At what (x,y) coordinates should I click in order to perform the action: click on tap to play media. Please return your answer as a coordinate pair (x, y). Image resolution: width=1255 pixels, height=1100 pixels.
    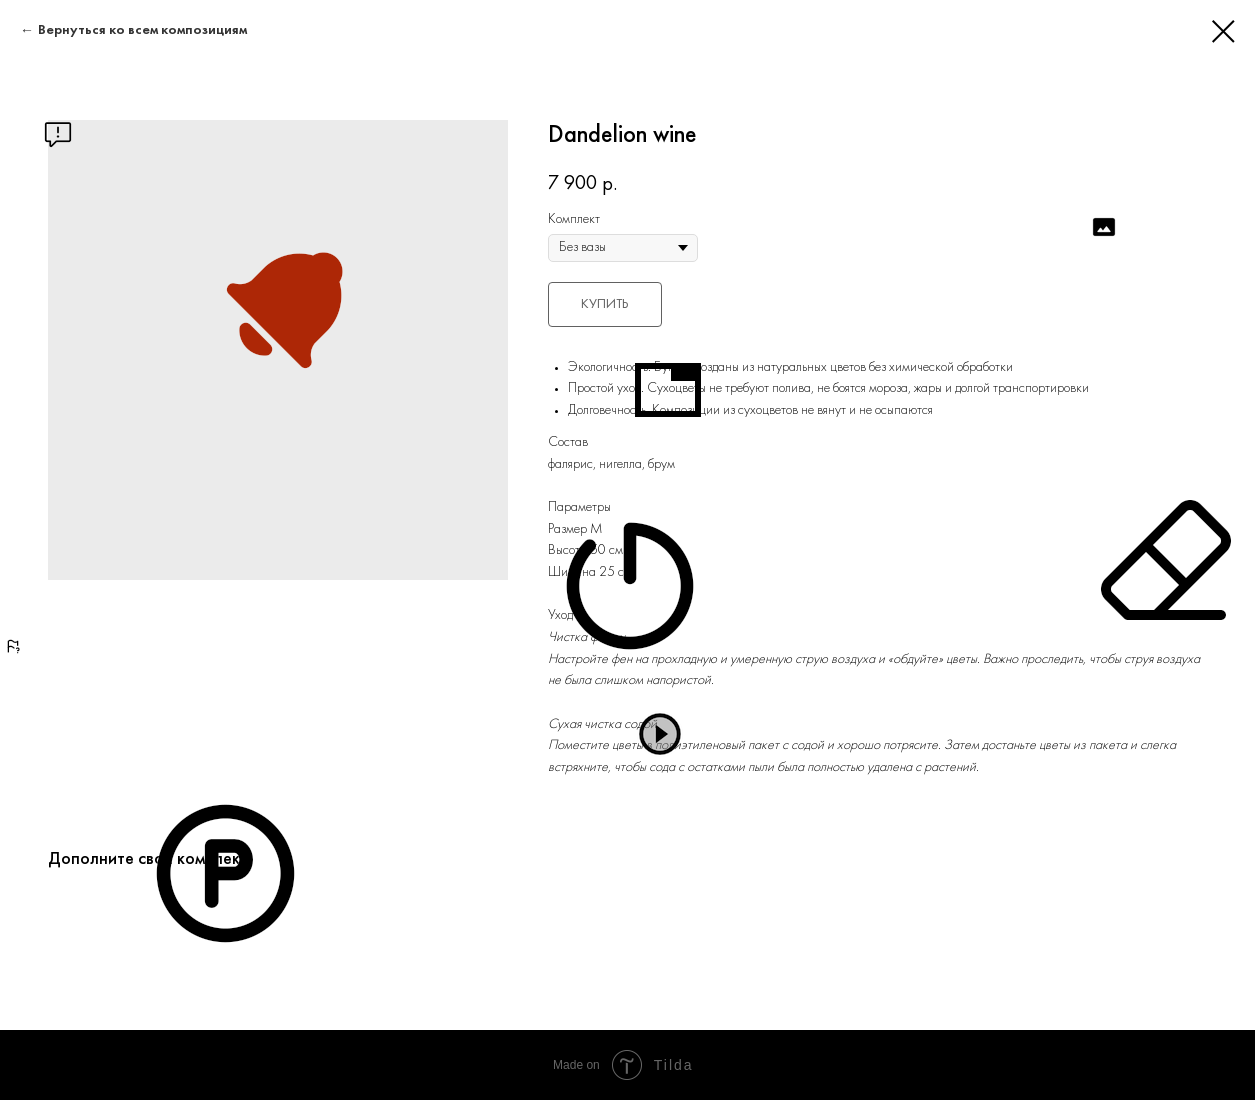
    Looking at the image, I should click on (660, 734).